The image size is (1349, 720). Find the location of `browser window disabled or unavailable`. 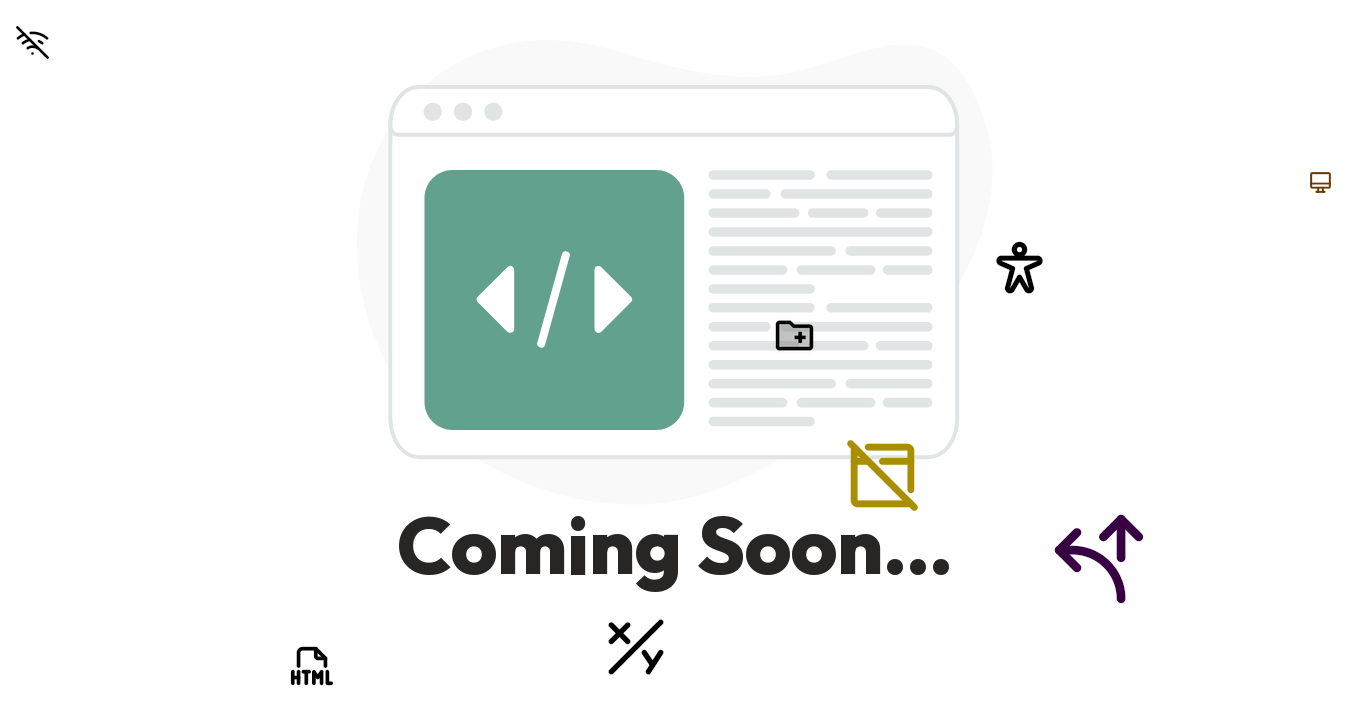

browser window disabled or unavailable is located at coordinates (882, 475).